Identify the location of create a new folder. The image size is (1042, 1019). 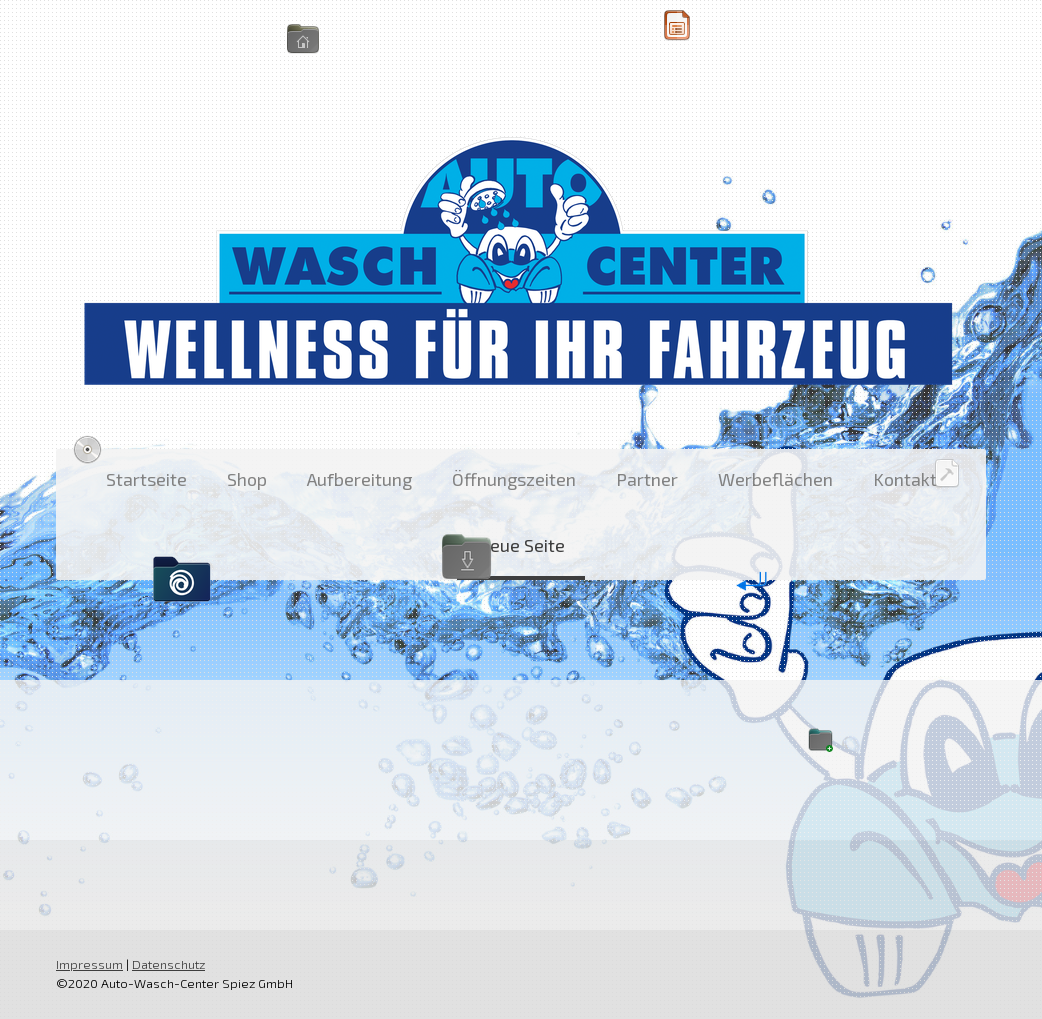
(820, 739).